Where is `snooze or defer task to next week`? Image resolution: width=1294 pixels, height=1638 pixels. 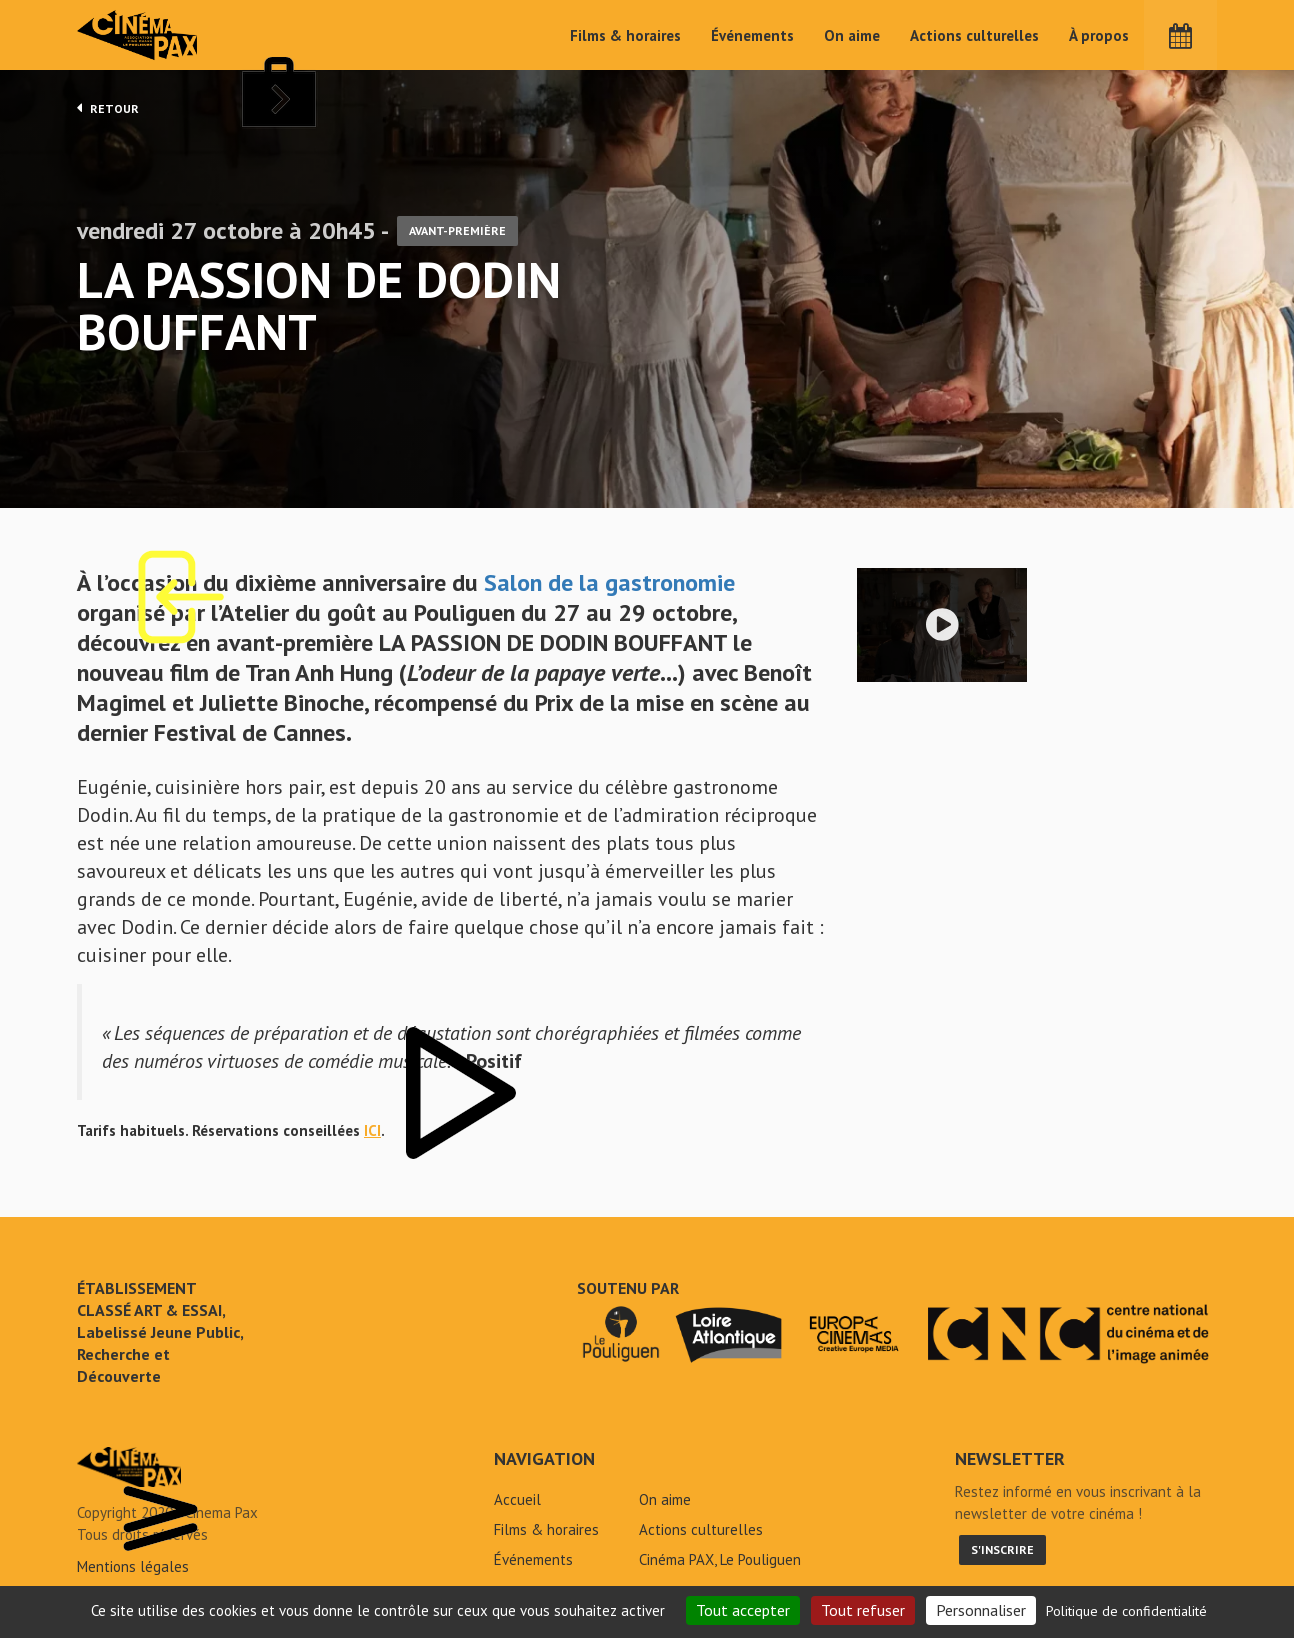
snooze or defer task to next week is located at coordinates (279, 90).